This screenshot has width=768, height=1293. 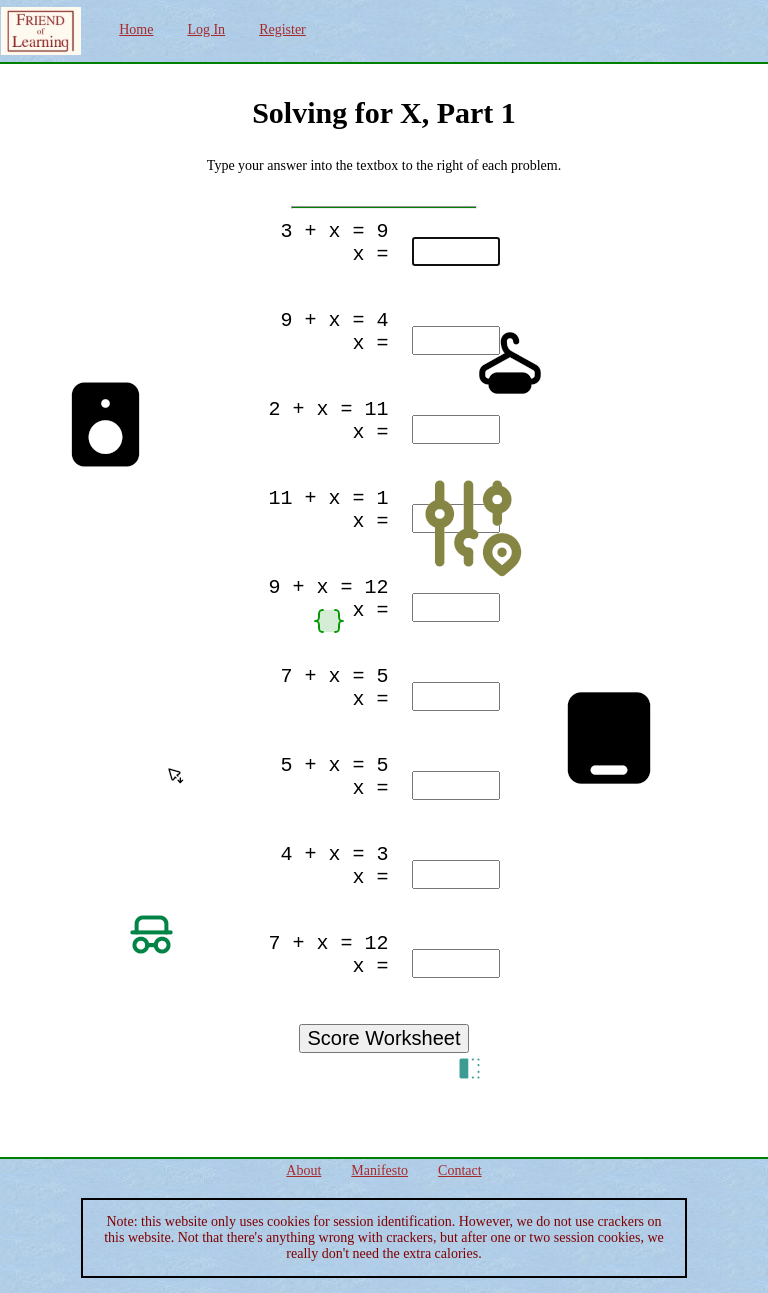 I want to click on enable incognito or private browsing mode, so click(x=151, y=934).